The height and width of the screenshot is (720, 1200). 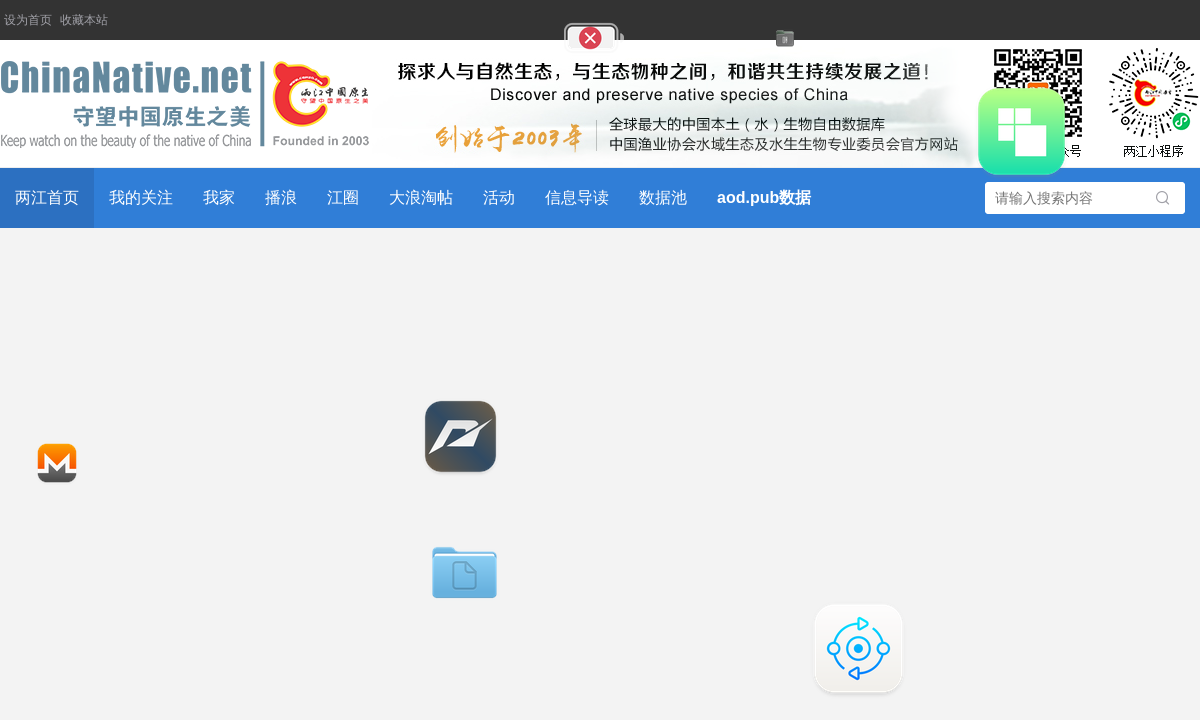 What do you see at coordinates (464, 572) in the screenshot?
I see `open your documents folder` at bounding box center [464, 572].